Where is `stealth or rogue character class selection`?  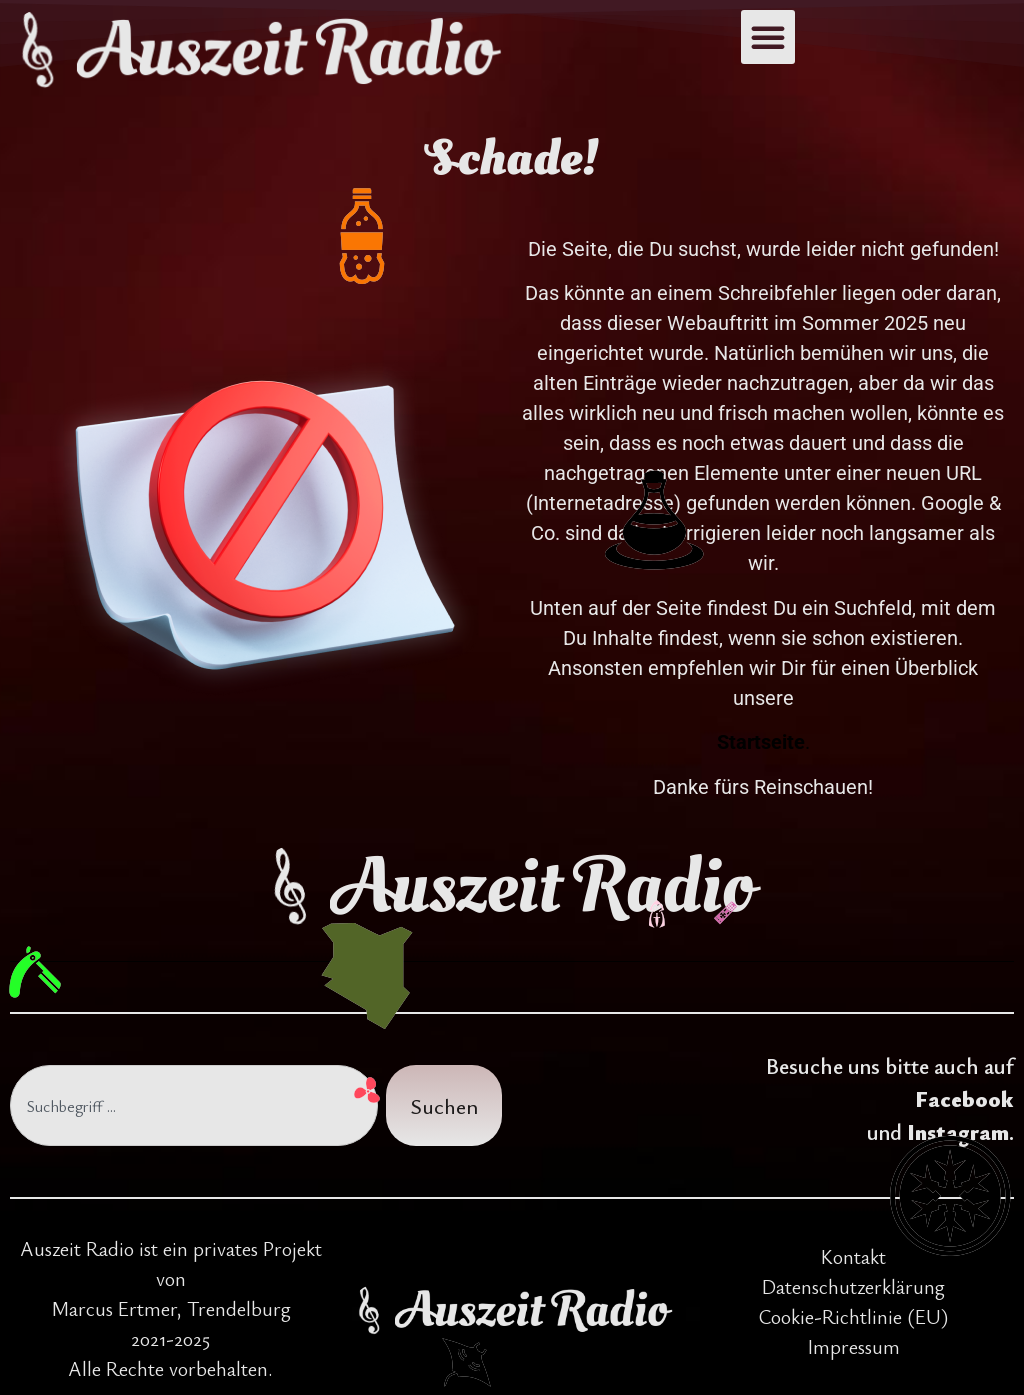 stealth or rogue character class selection is located at coordinates (657, 914).